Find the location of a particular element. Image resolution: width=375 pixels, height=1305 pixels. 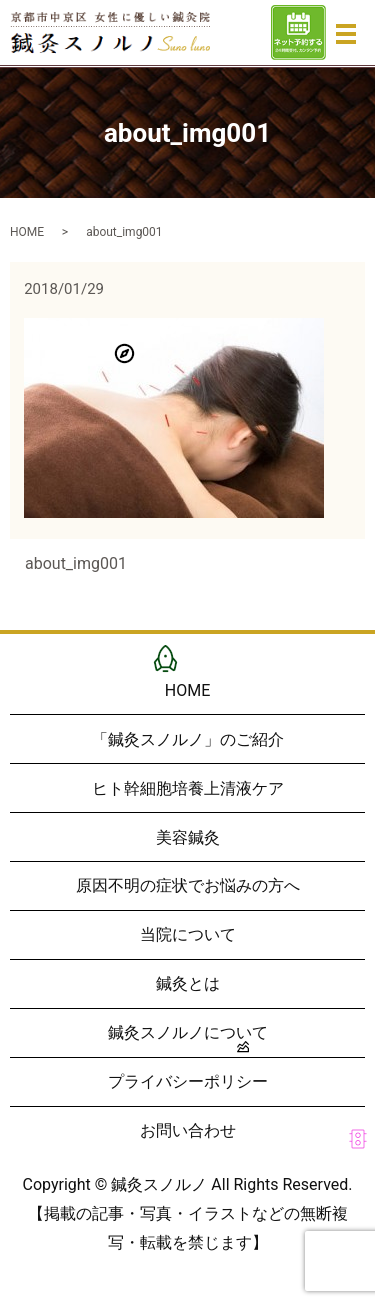

view area chart with trend line overlay is located at coordinates (243, 1047).